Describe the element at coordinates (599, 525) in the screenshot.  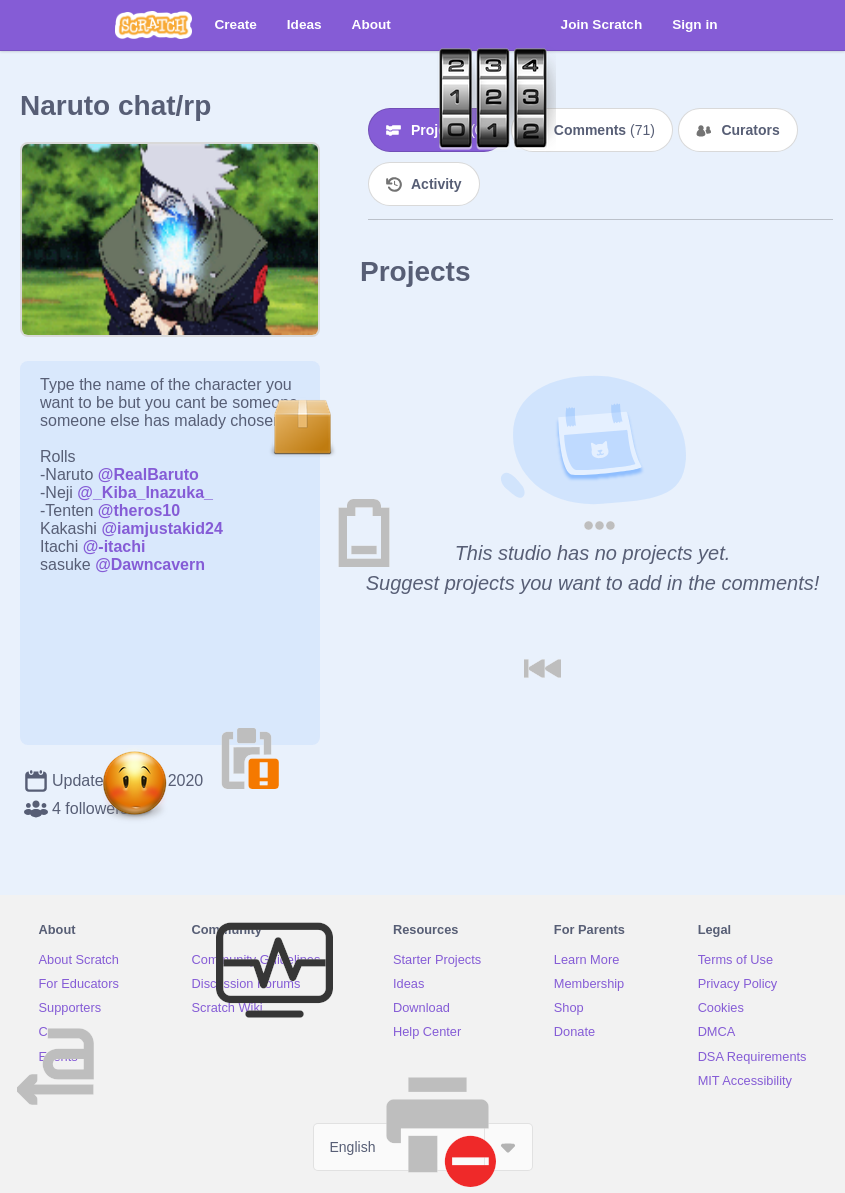
I see `content is loading` at that location.